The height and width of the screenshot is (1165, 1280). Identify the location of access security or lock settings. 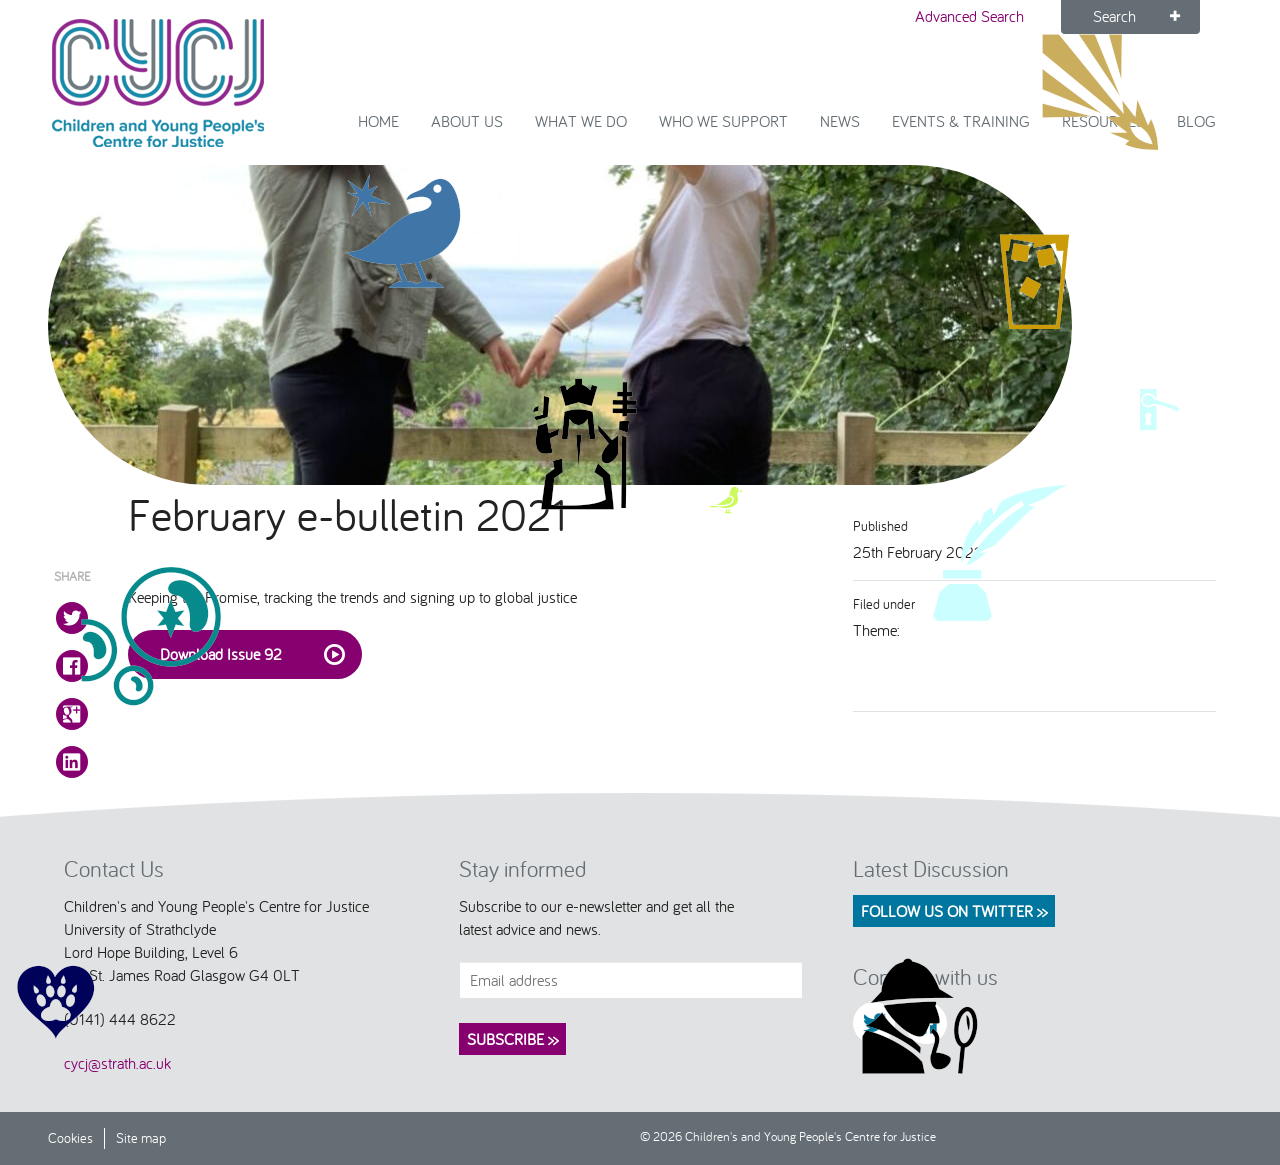
(1157, 409).